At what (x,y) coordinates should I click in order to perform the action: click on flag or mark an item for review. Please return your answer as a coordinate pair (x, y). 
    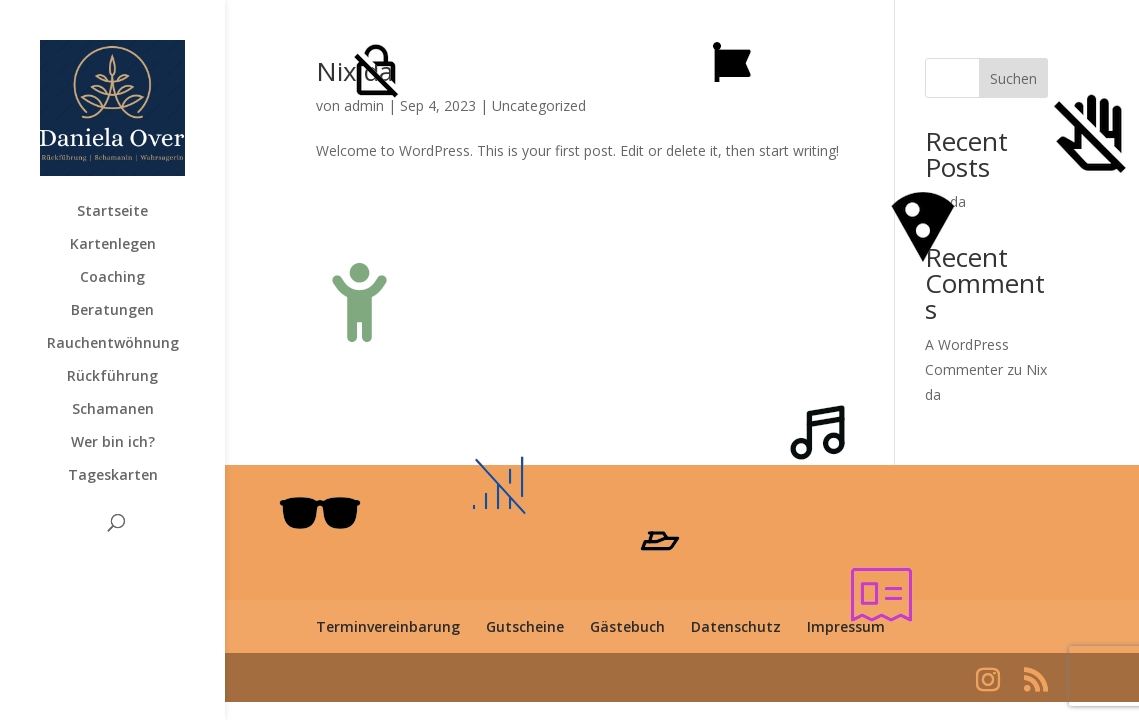
    Looking at the image, I should click on (732, 62).